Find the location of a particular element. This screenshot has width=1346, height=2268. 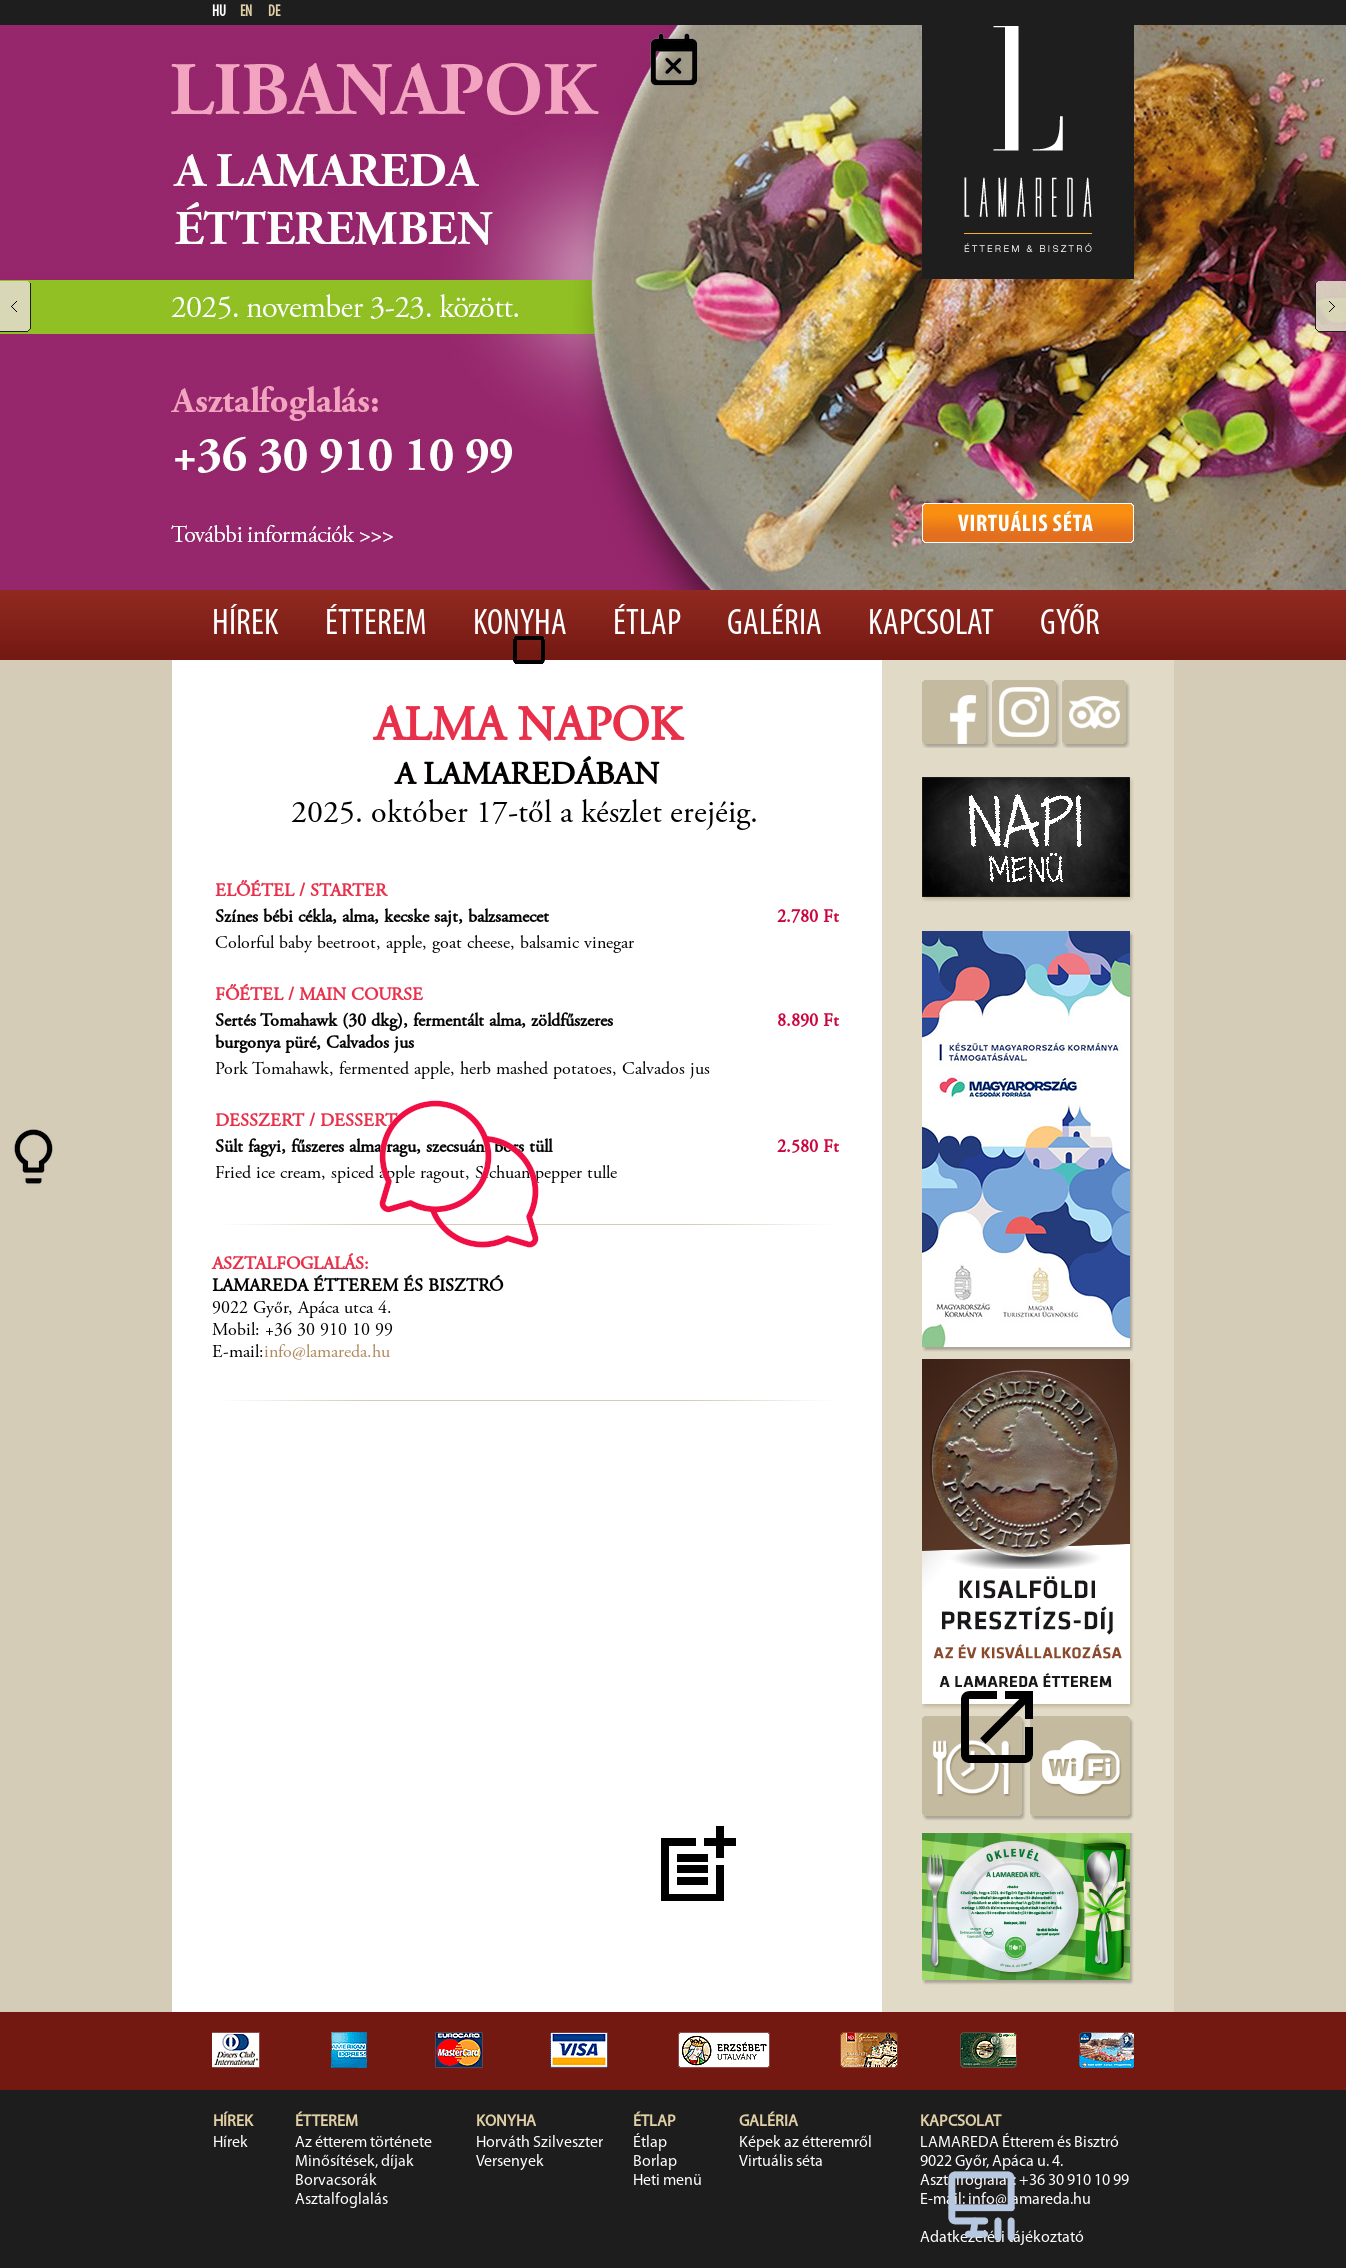

crop image to 3:2 aspect ratio is located at coordinates (529, 650).